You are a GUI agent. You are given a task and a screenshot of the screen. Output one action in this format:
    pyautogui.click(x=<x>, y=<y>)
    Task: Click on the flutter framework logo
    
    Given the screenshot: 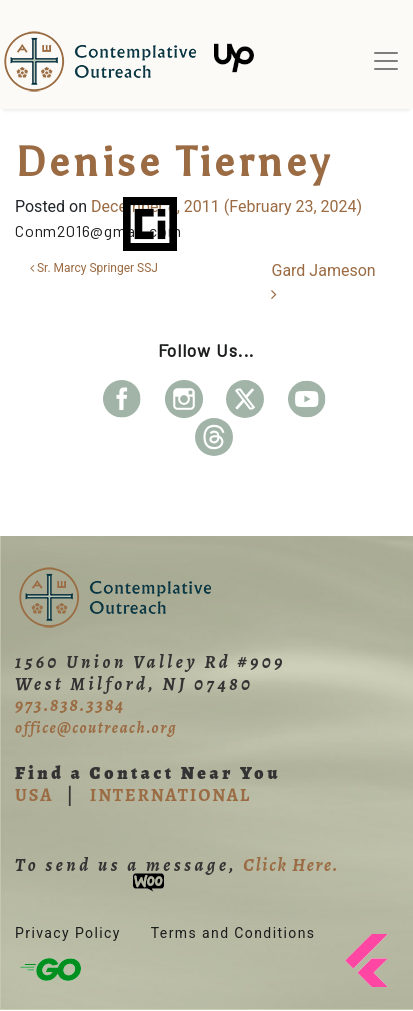 What is the action you would take?
    pyautogui.click(x=366, y=960)
    